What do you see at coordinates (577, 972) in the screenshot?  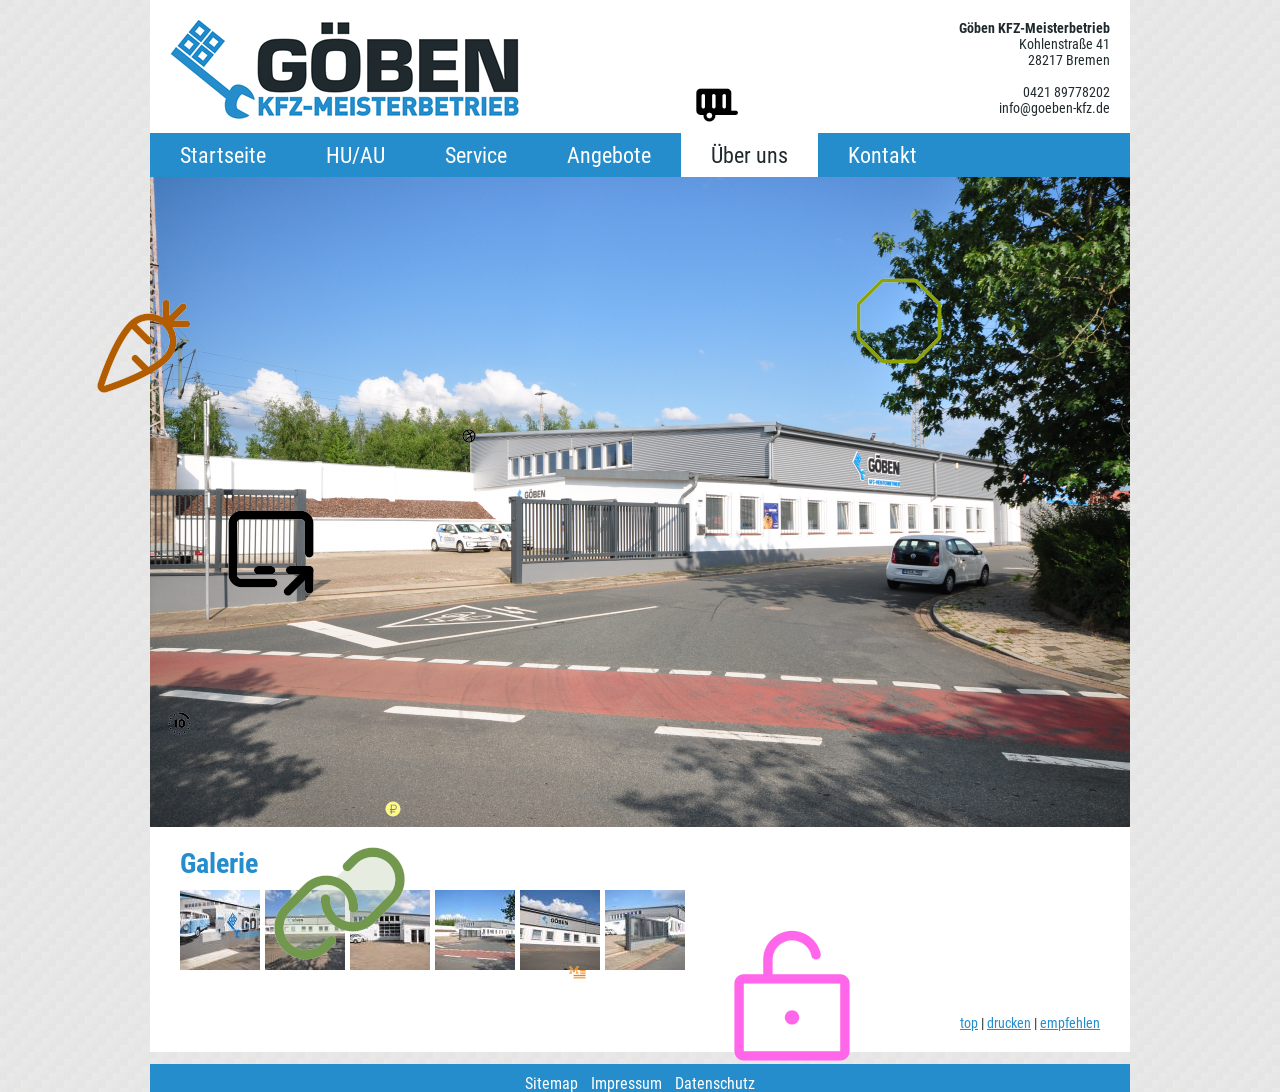 I see `read article on medium` at bounding box center [577, 972].